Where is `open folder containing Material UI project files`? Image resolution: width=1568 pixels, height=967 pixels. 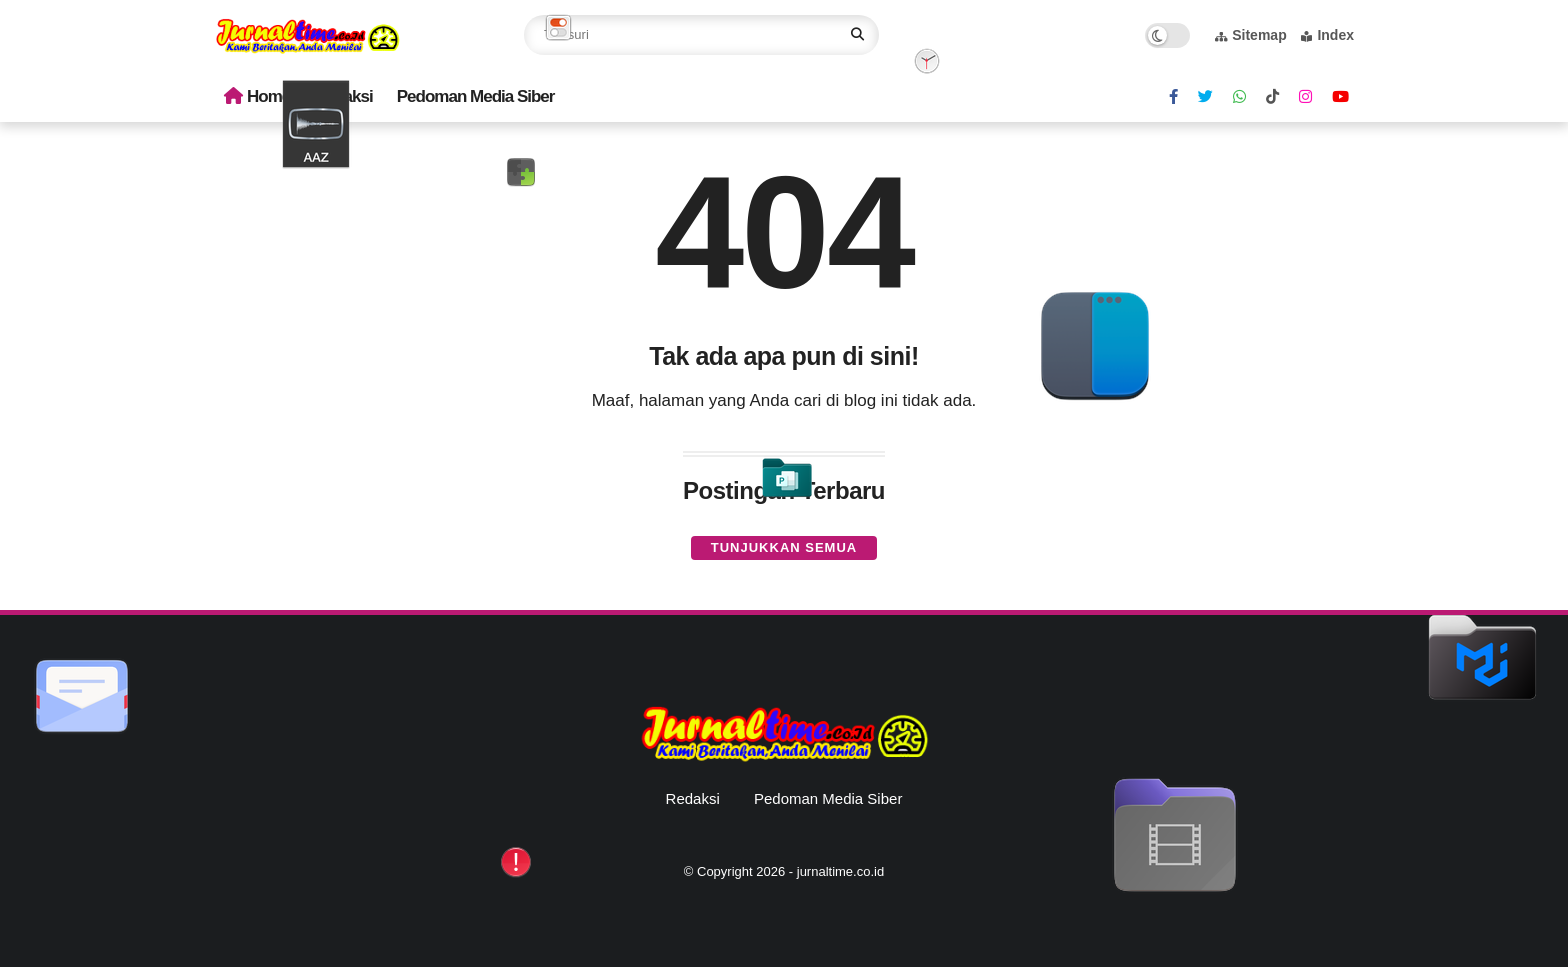 open folder containing Material UI project files is located at coordinates (1482, 660).